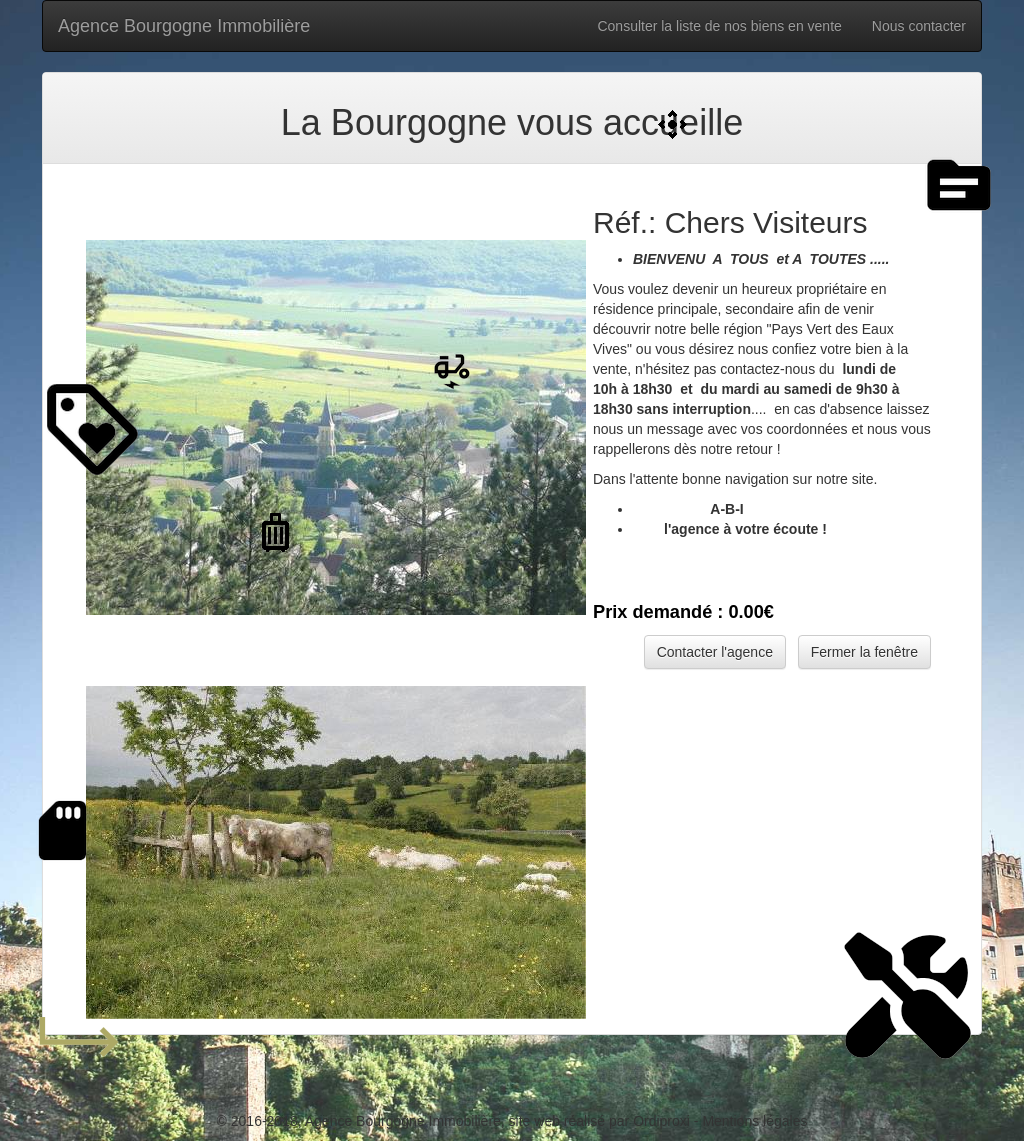  I want to click on access external storage or sd card, so click(62, 830).